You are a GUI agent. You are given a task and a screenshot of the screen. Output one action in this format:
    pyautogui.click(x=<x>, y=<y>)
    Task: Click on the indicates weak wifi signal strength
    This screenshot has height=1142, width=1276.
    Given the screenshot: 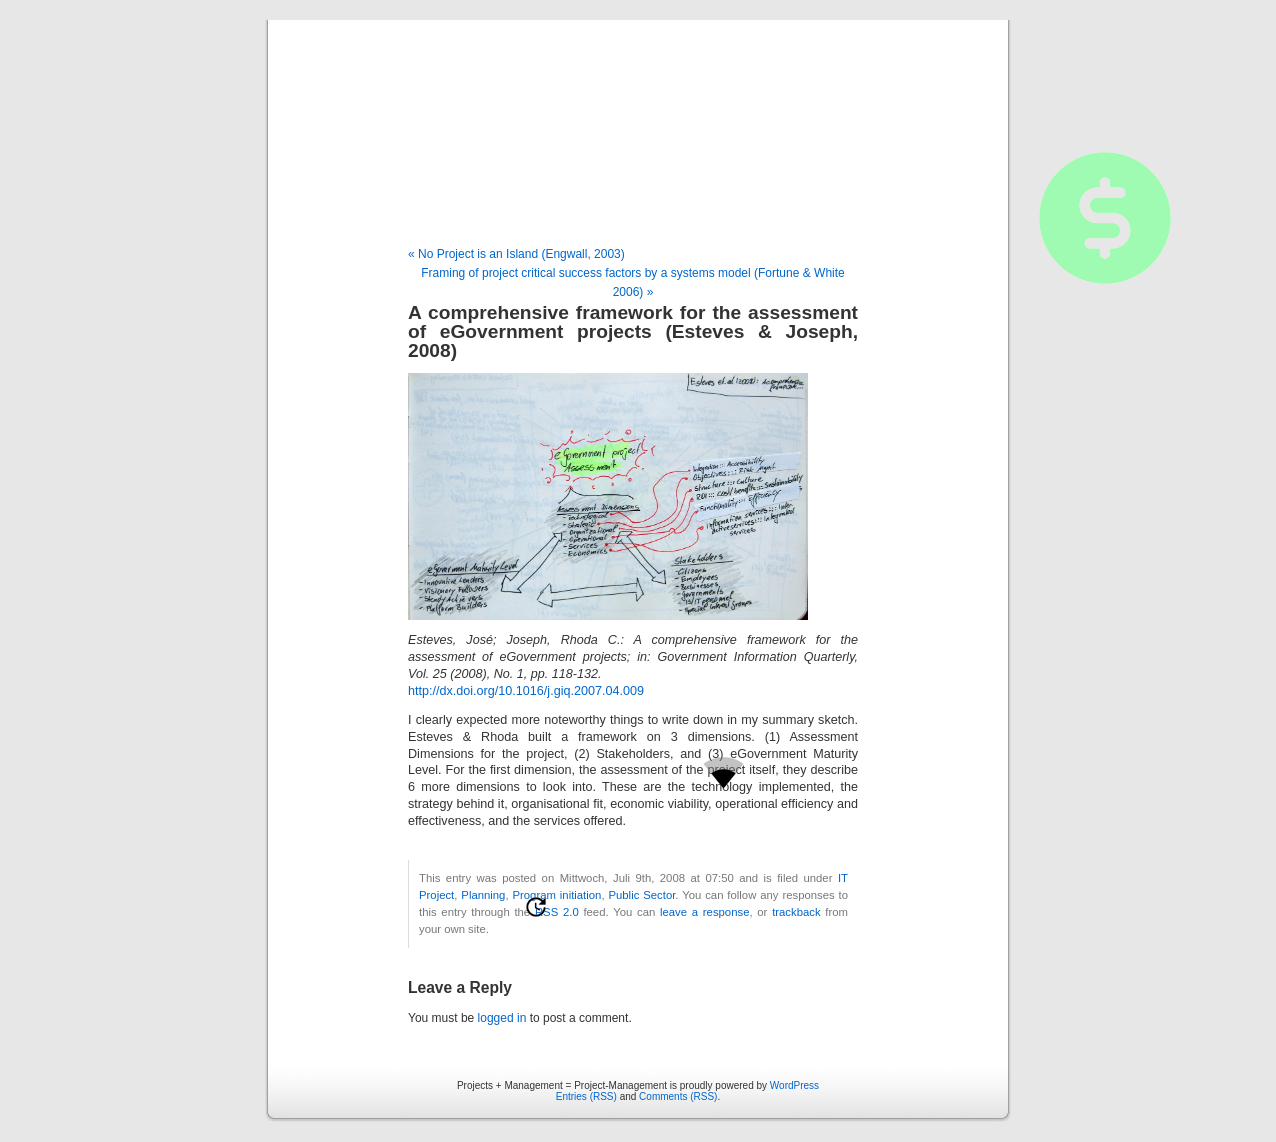 What is the action you would take?
    pyautogui.click(x=723, y=772)
    